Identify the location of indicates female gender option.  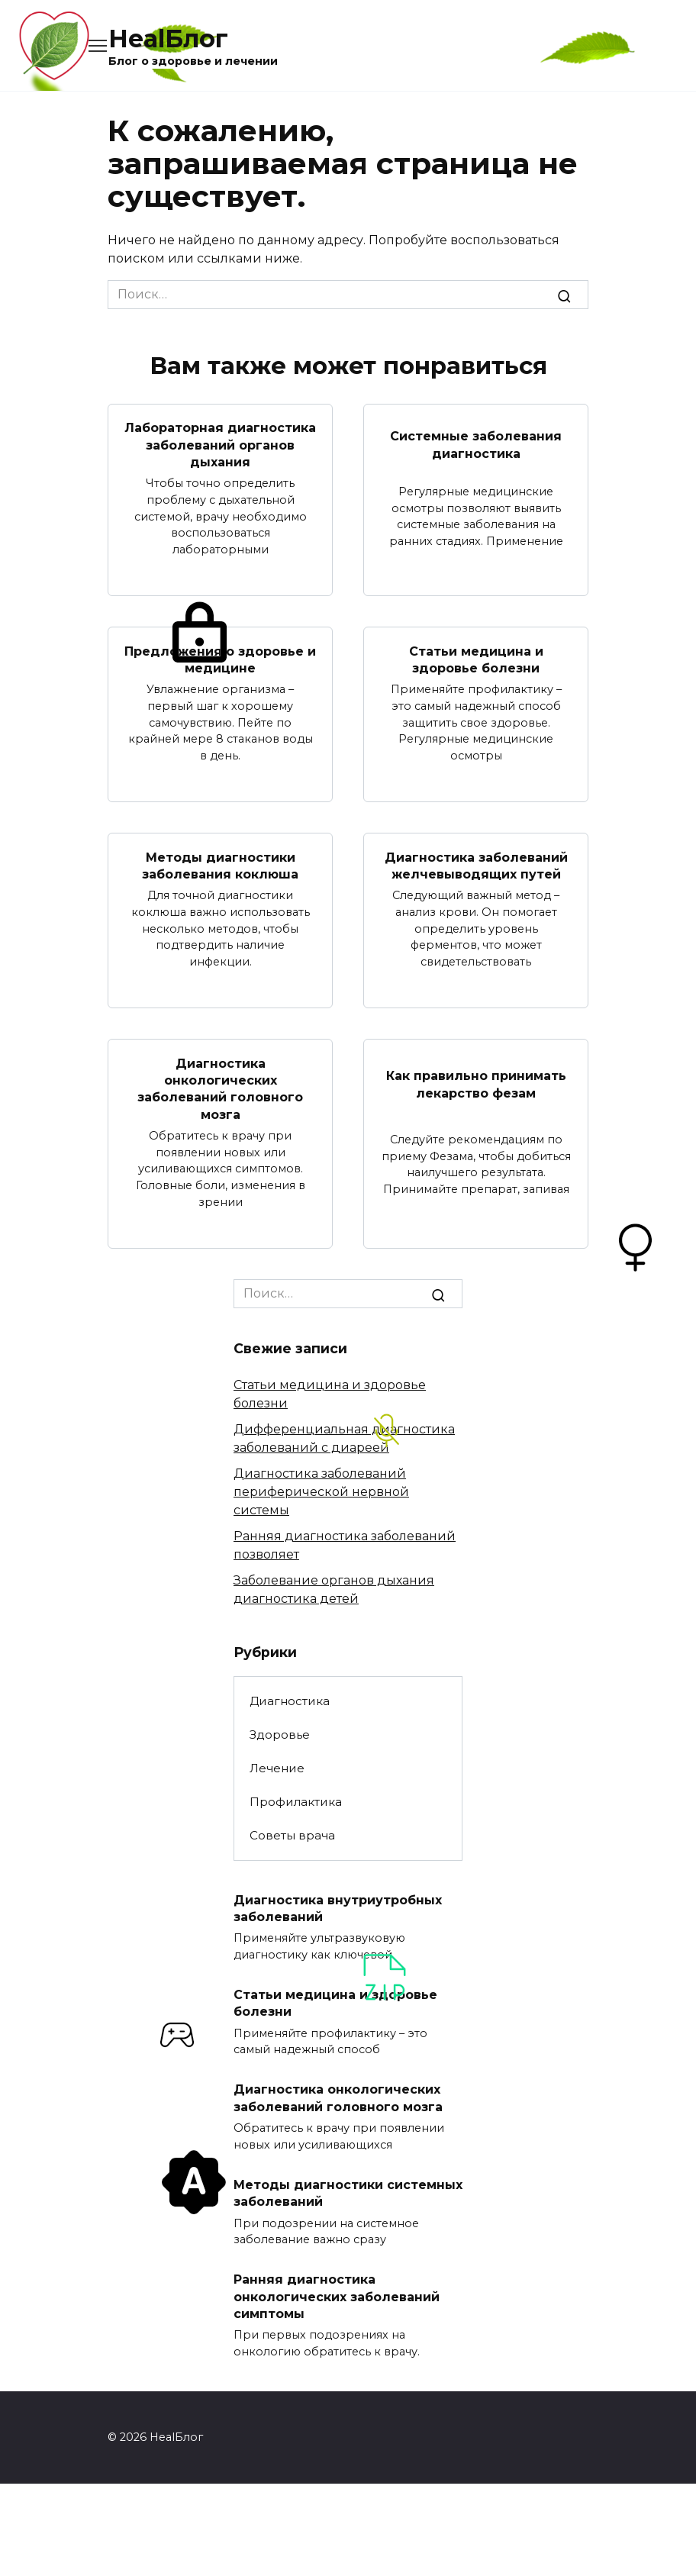
(635, 1246).